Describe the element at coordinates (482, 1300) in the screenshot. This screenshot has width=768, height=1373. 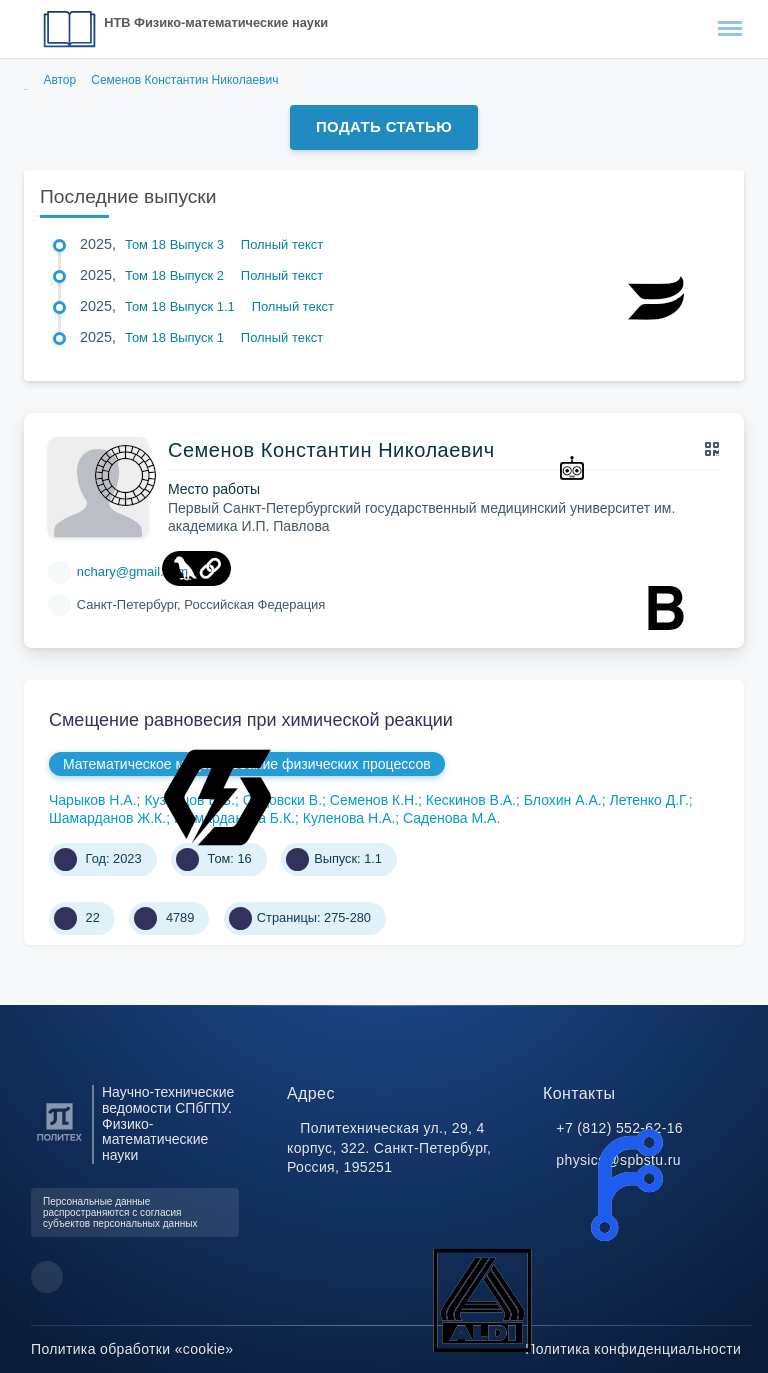
I see `aldi nord company logo` at that location.